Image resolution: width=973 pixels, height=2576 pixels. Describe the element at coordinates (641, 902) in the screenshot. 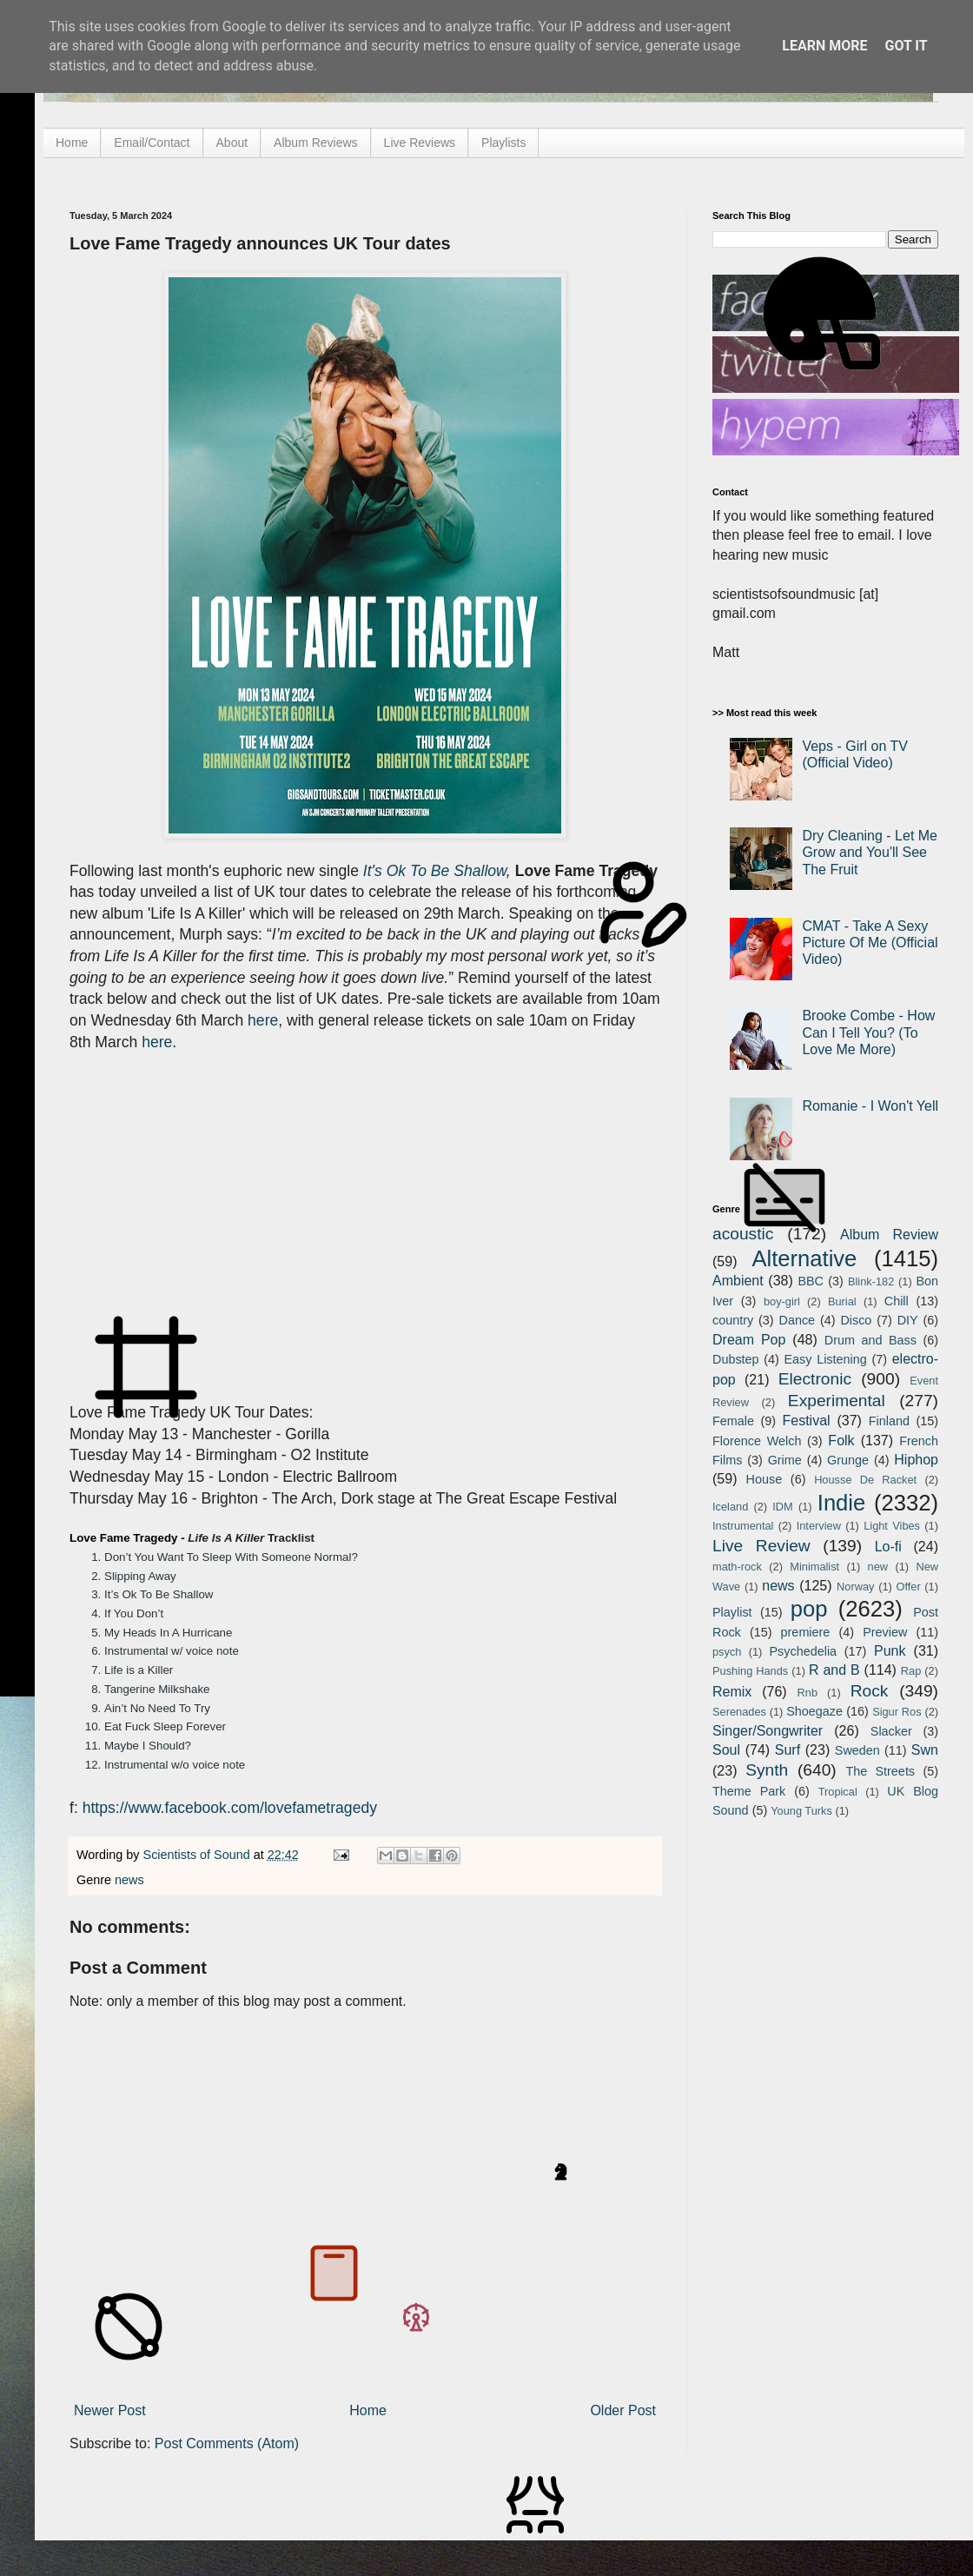

I see `edit your profile` at that location.